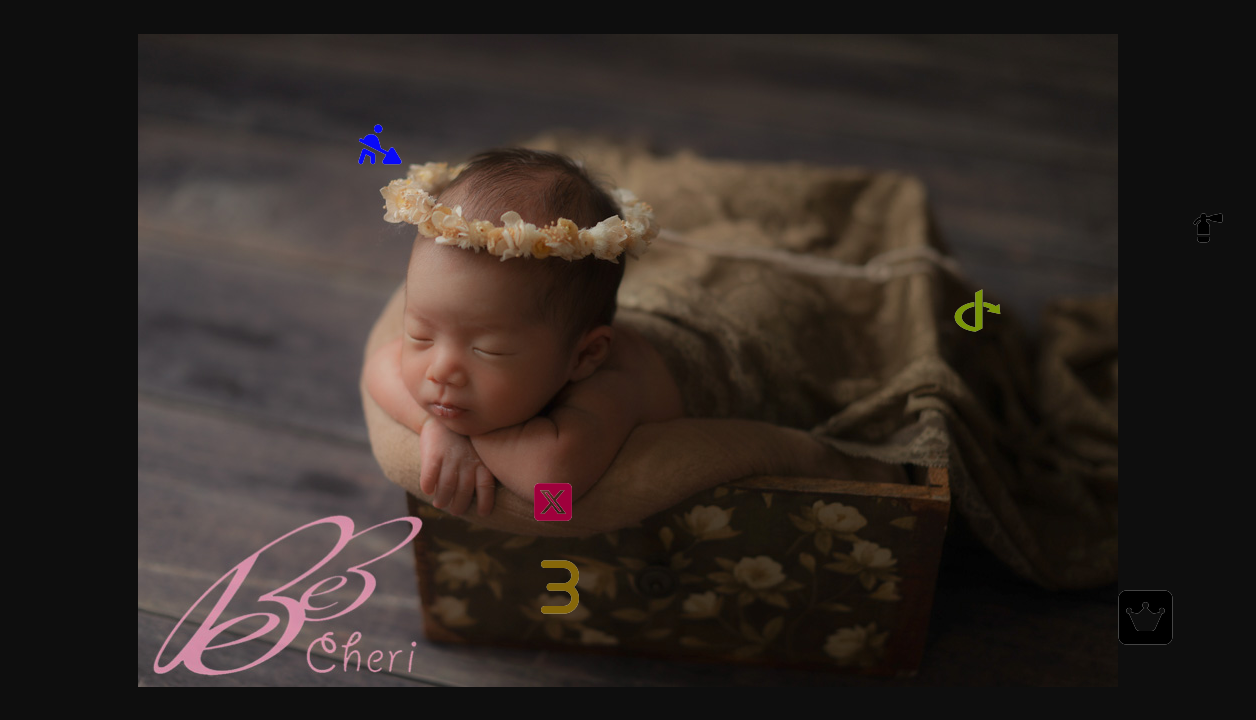 This screenshot has height=720, width=1256. Describe the element at coordinates (1145, 617) in the screenshot. I see `web awesome brand logo` at that location.